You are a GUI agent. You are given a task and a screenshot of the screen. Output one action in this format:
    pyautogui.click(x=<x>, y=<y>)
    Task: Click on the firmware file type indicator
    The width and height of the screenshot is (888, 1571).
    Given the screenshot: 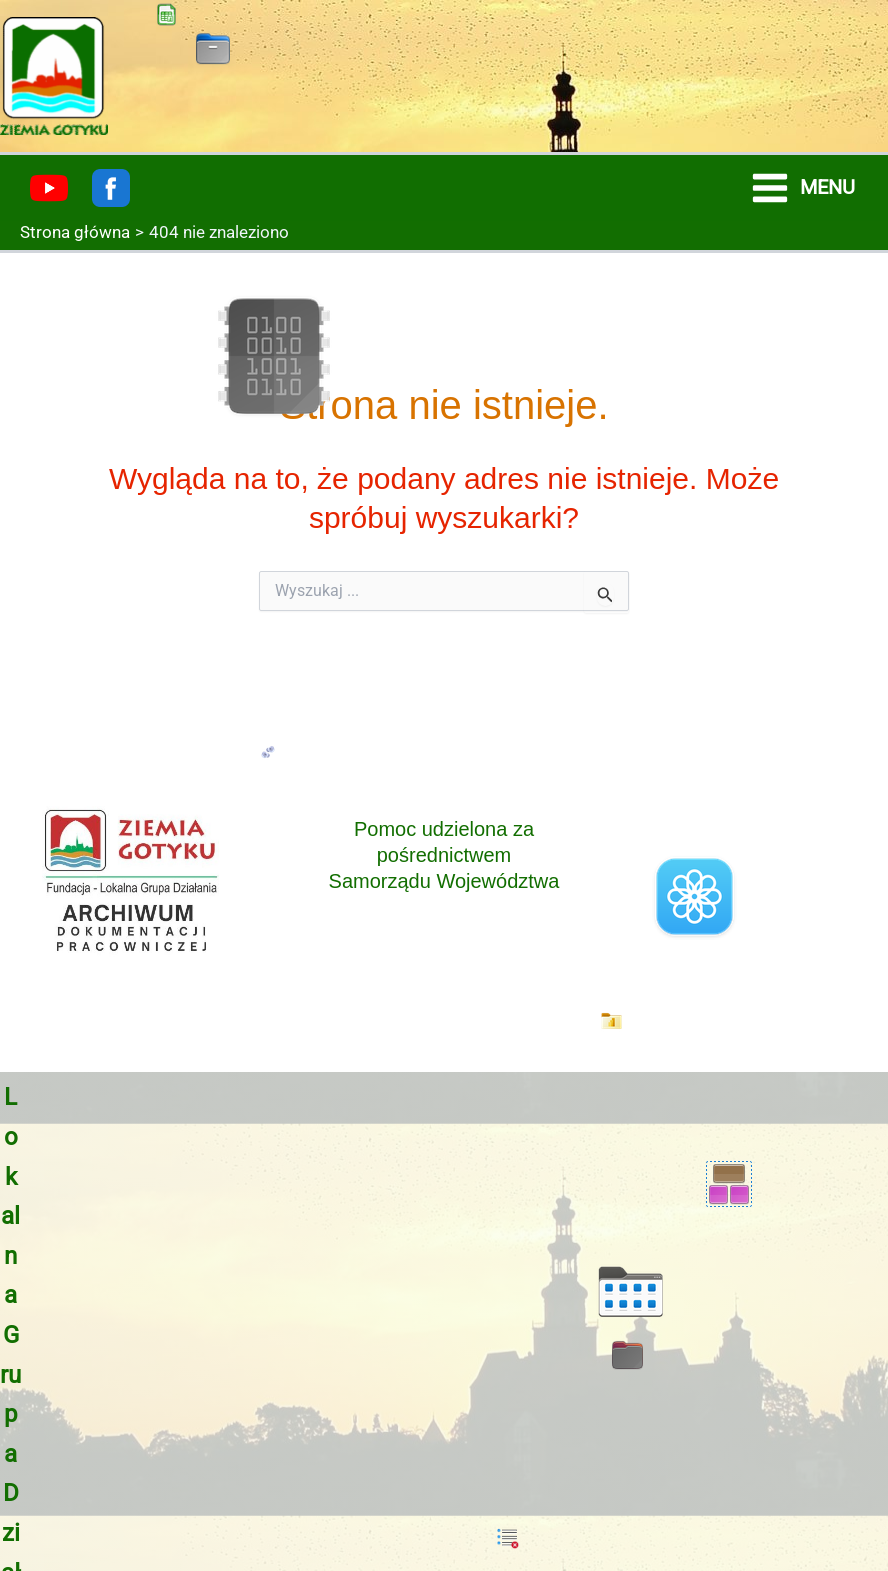 What is the action you would take?
    pyautogui.click(x=274, y=356)
    